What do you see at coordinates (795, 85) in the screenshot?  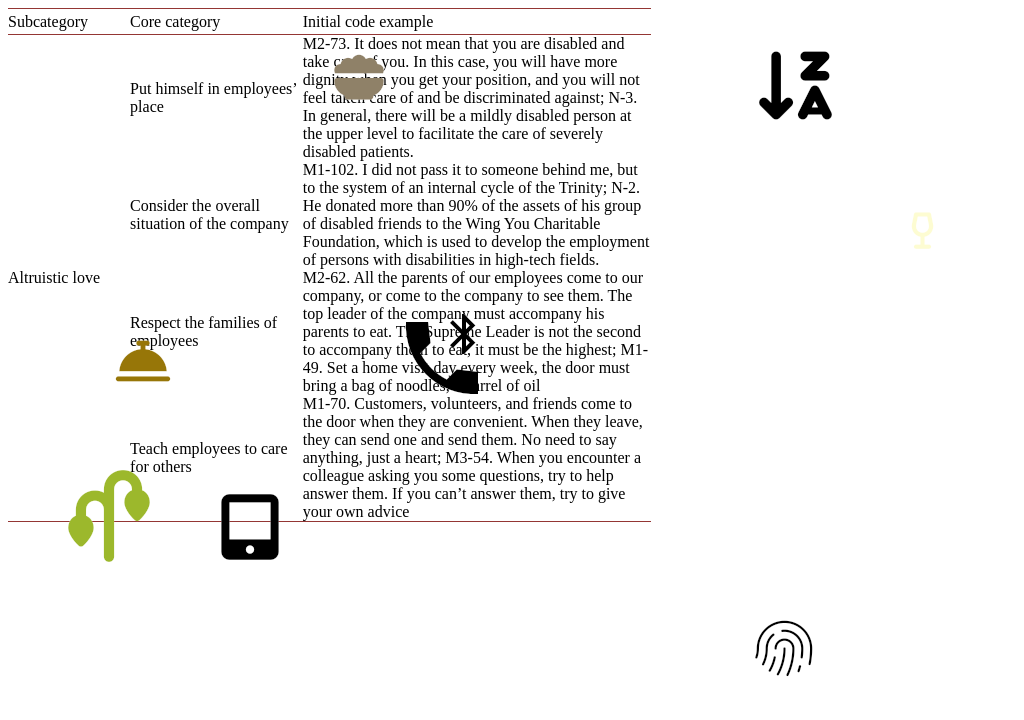 I see `sort items alphabetically in descending order (Z to A)` at bounding box center [795, 85].